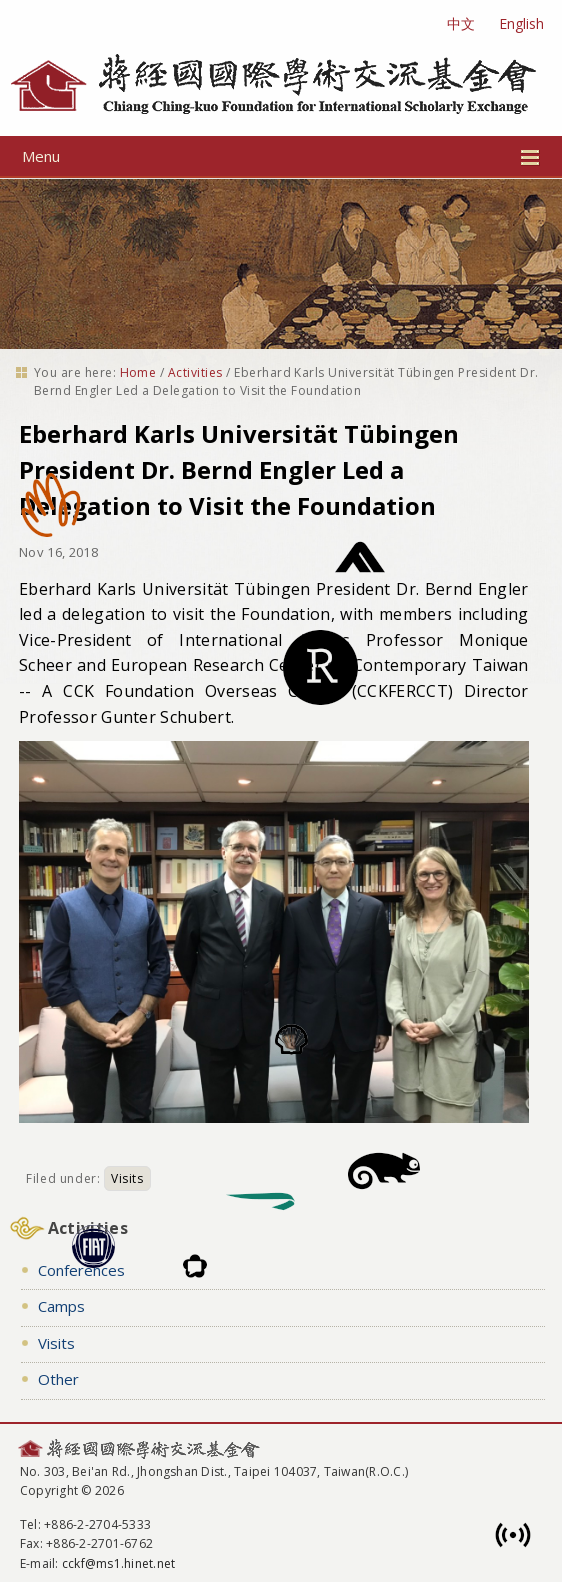 Image resolution: width=562 pixels, height=1582 pixels. Describe the element at coordinates (360, 557) in the screenshot. I see `launch THE FINALS game` at that location.